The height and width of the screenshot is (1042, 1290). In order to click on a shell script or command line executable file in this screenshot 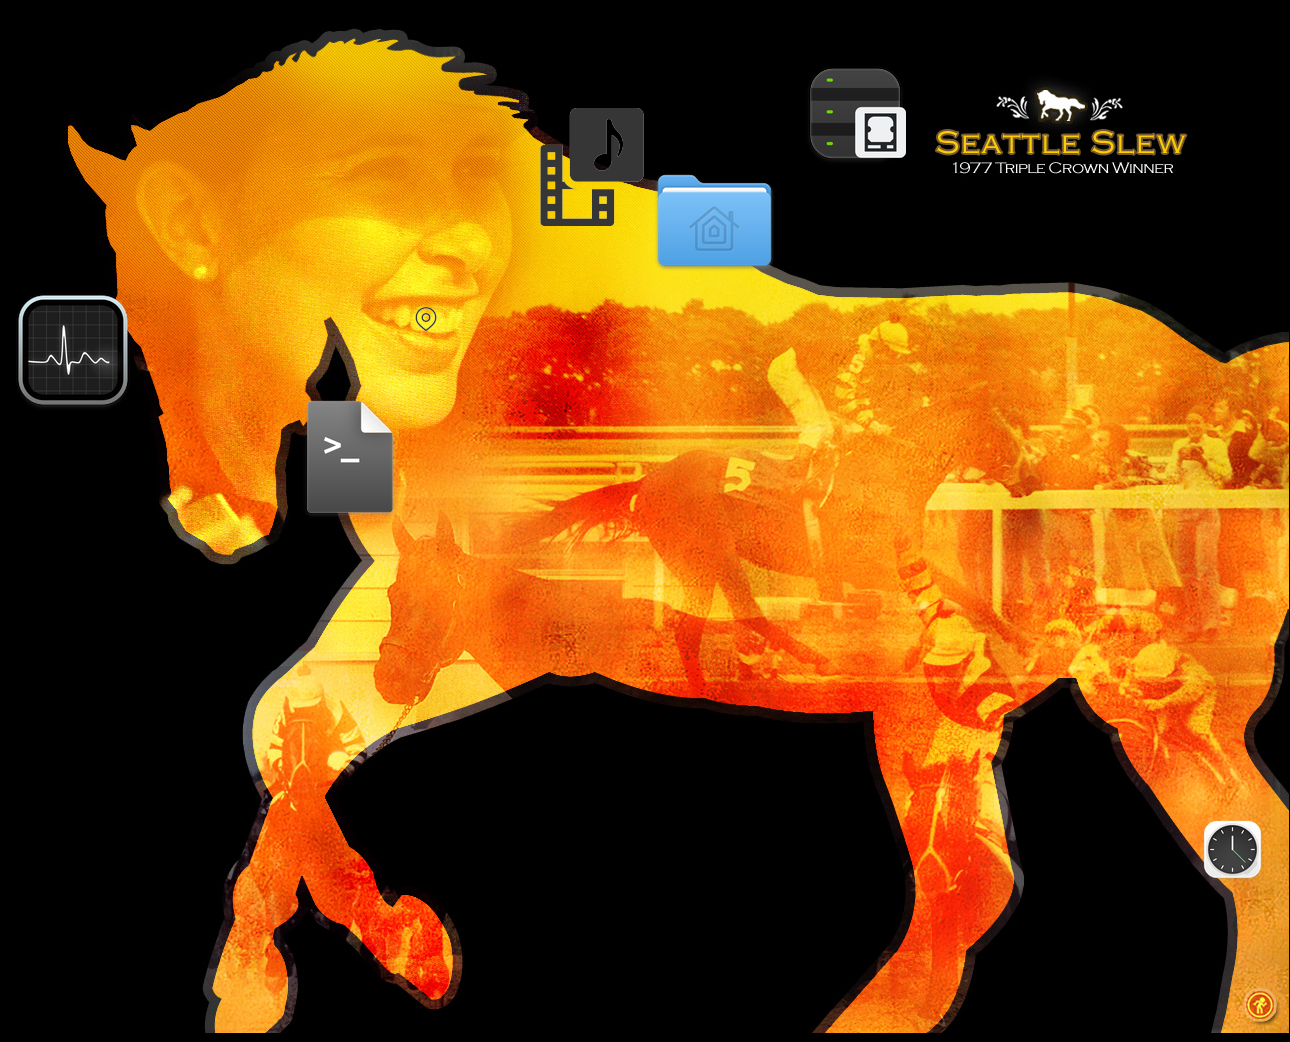, I will do `click(350, 459)`.